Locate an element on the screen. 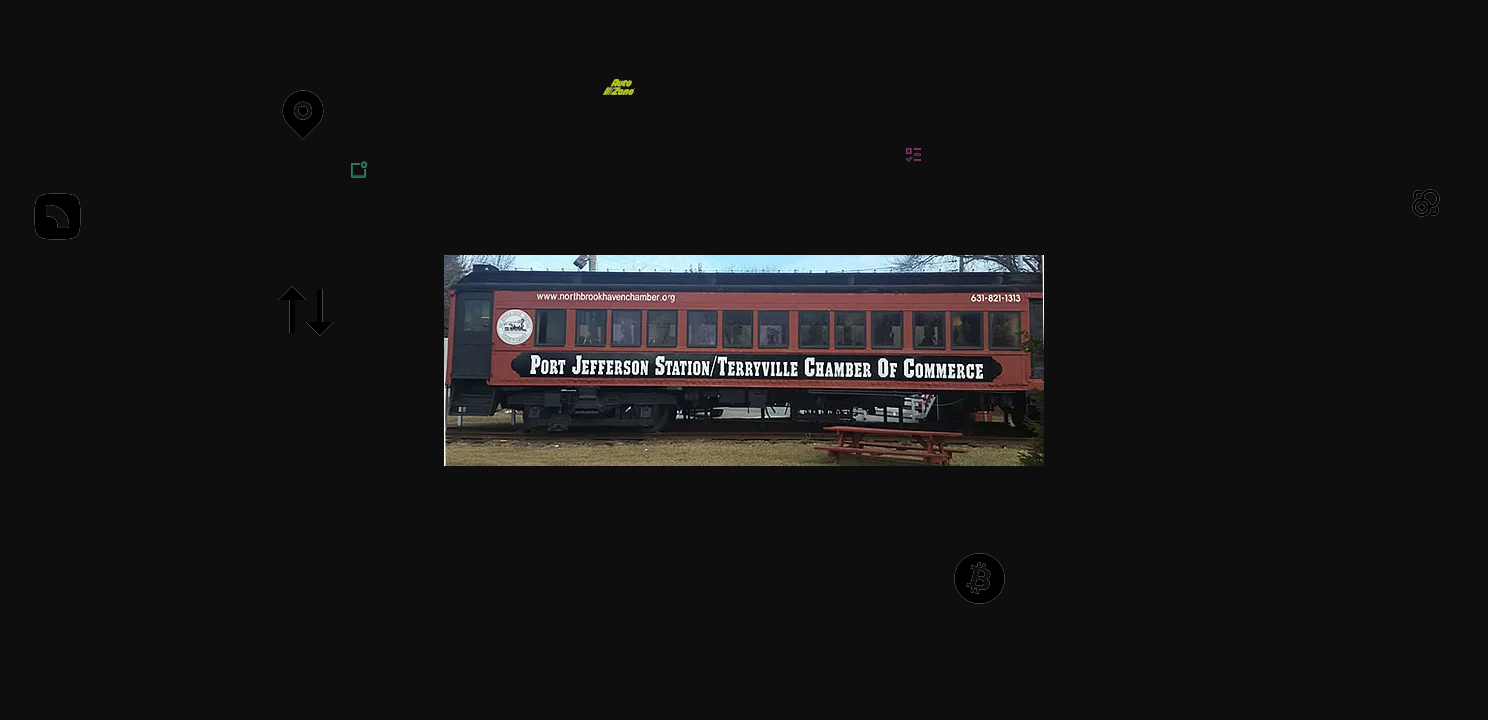 The width and height of the screenshot is (1488, 720). visit the AutoZone website or app is located at coordinates (619, 87).